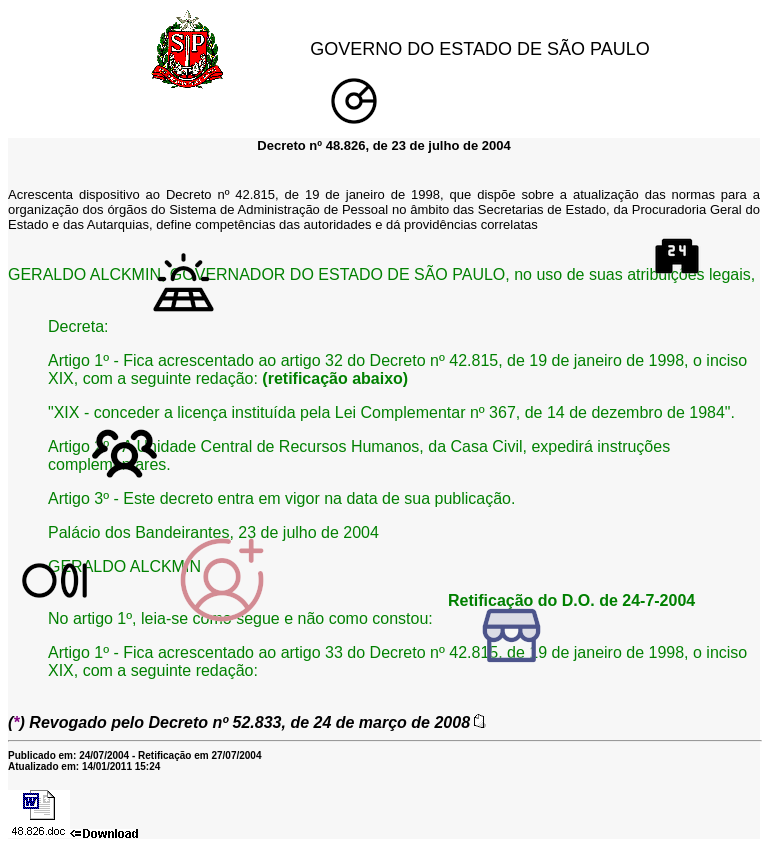 This screenshot has width=768, height=847. What do you see at coordinates (124, 451) in the screenshot?
I see `view group members or team` at bounding box center [124, 451].